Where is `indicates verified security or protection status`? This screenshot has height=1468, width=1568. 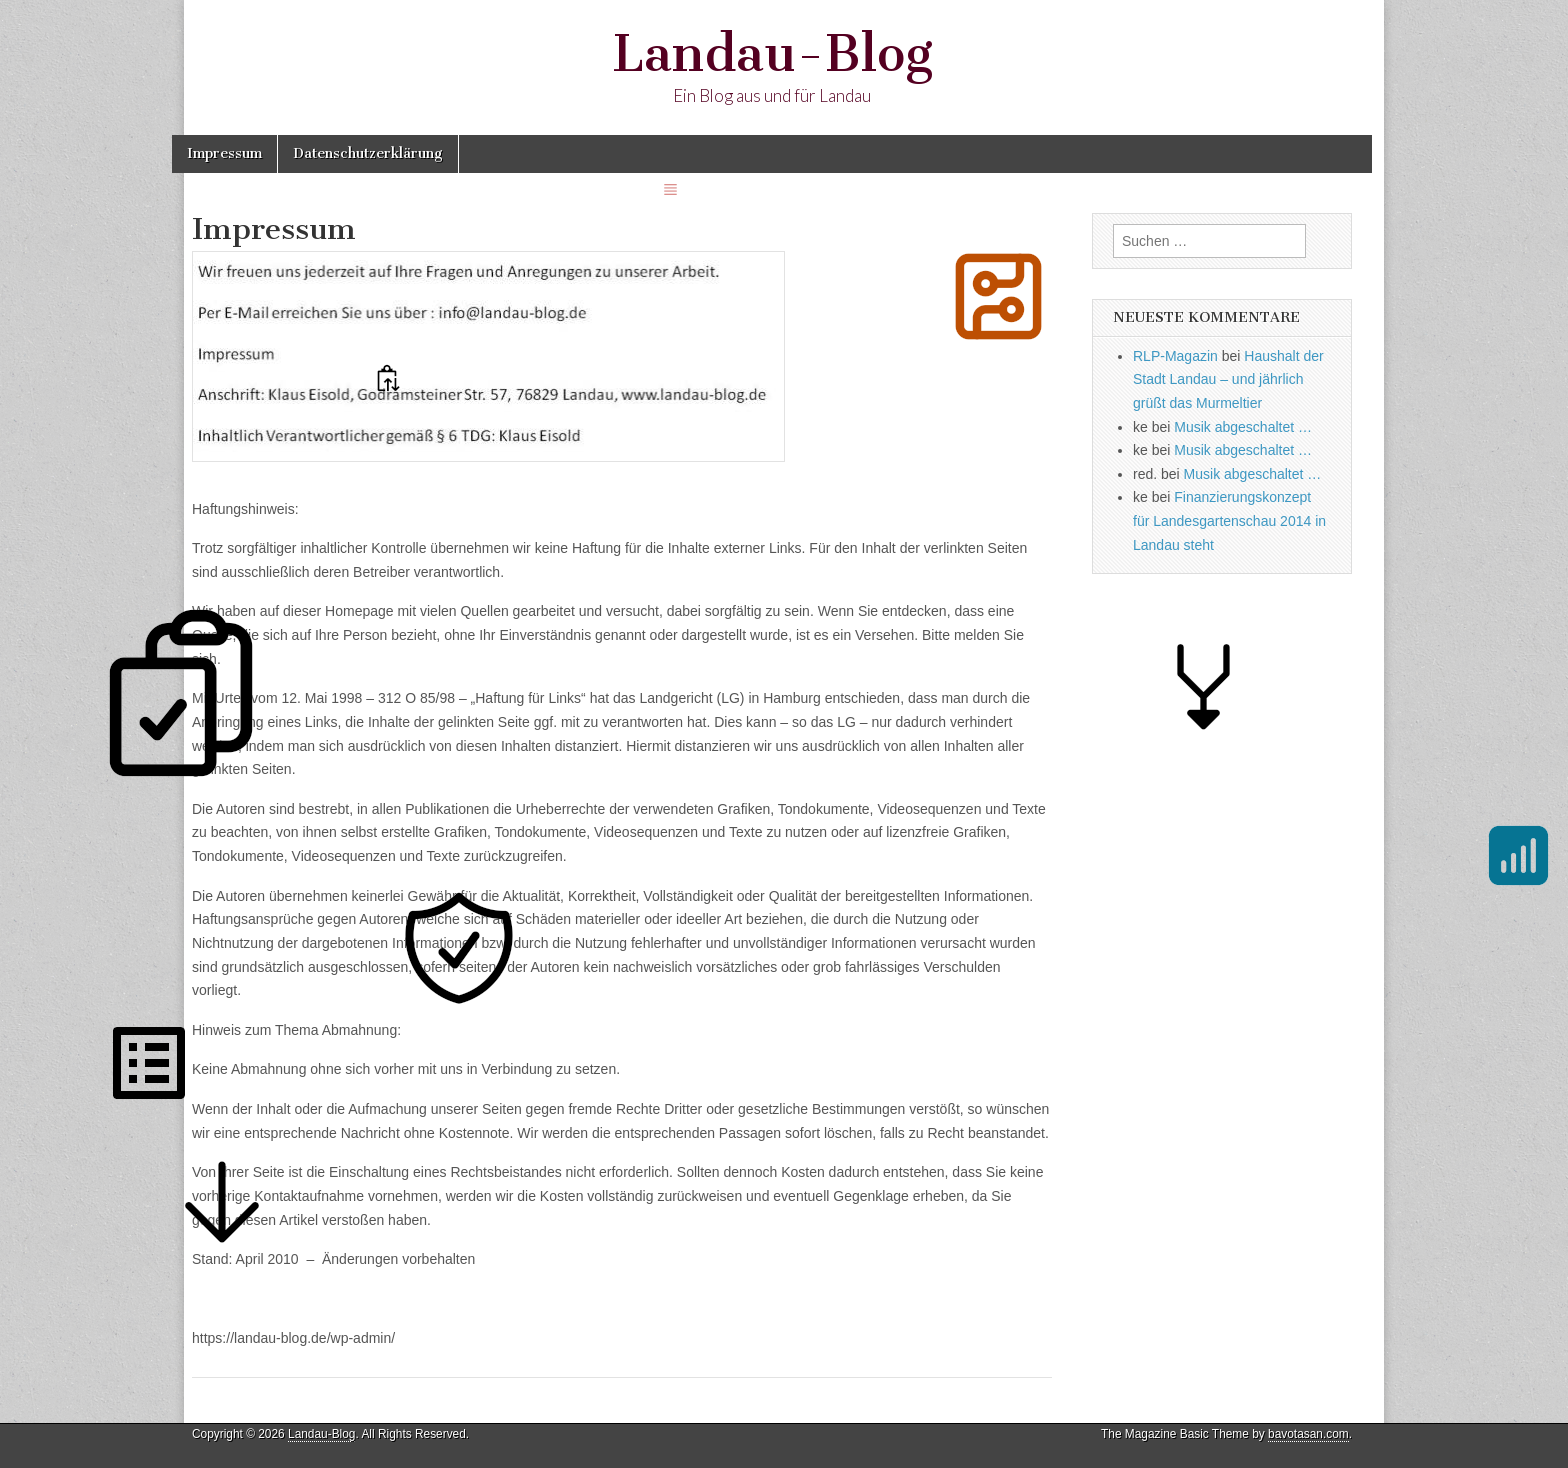 indicates verified security or protection status is located at coordinates (459, 948).